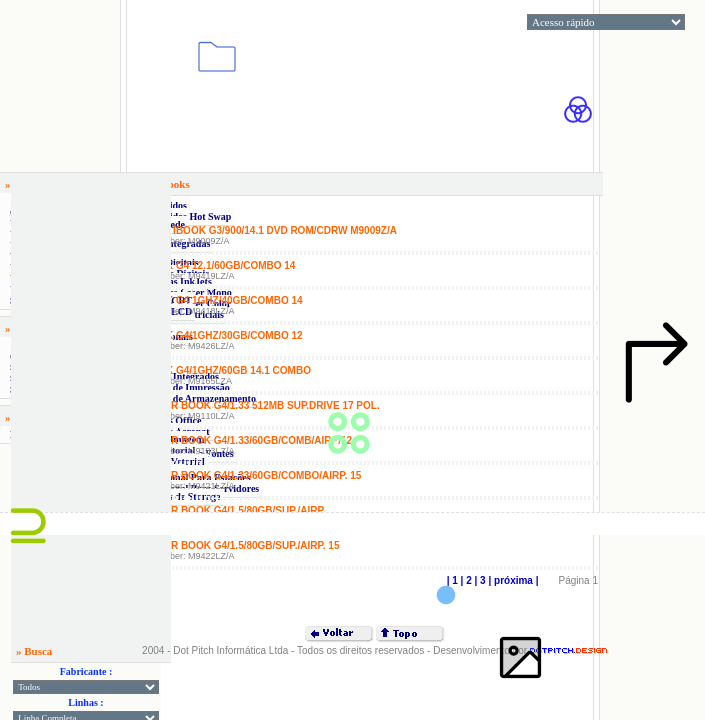  Describe the element at coordinates (446, 595) in the screenshot. I see `start recording audio or video` at that location.